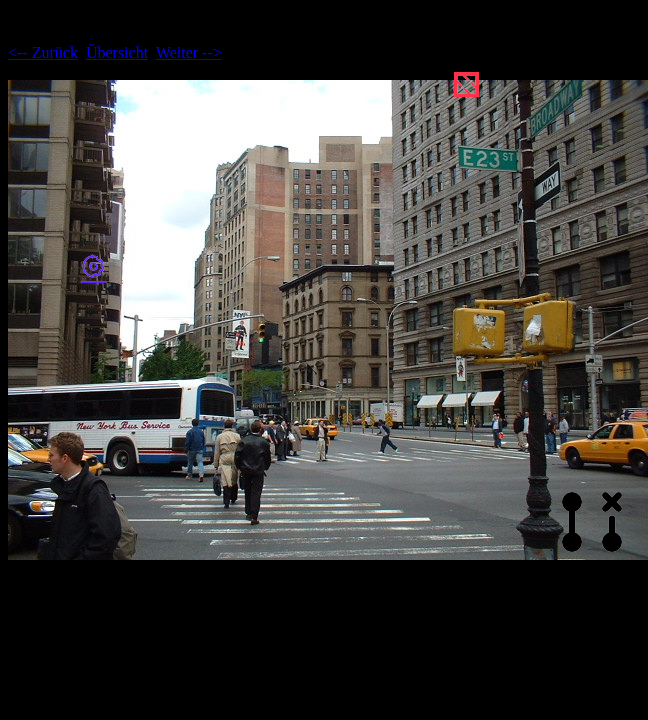 This screenshot has width=648, height=720. Describe the element at coordinates (466, 84) in the screenshot. I see `navigate to CNCF (Cloud Native Computing Foundation) website or resources` at that location.